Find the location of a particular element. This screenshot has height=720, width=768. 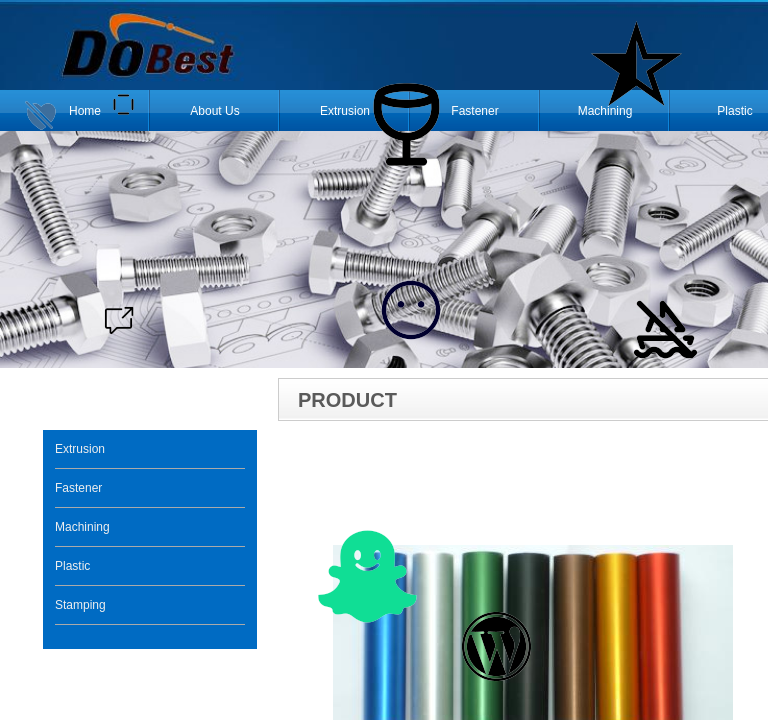

indicates a partial or half rating is located at coordinates (636, 63).